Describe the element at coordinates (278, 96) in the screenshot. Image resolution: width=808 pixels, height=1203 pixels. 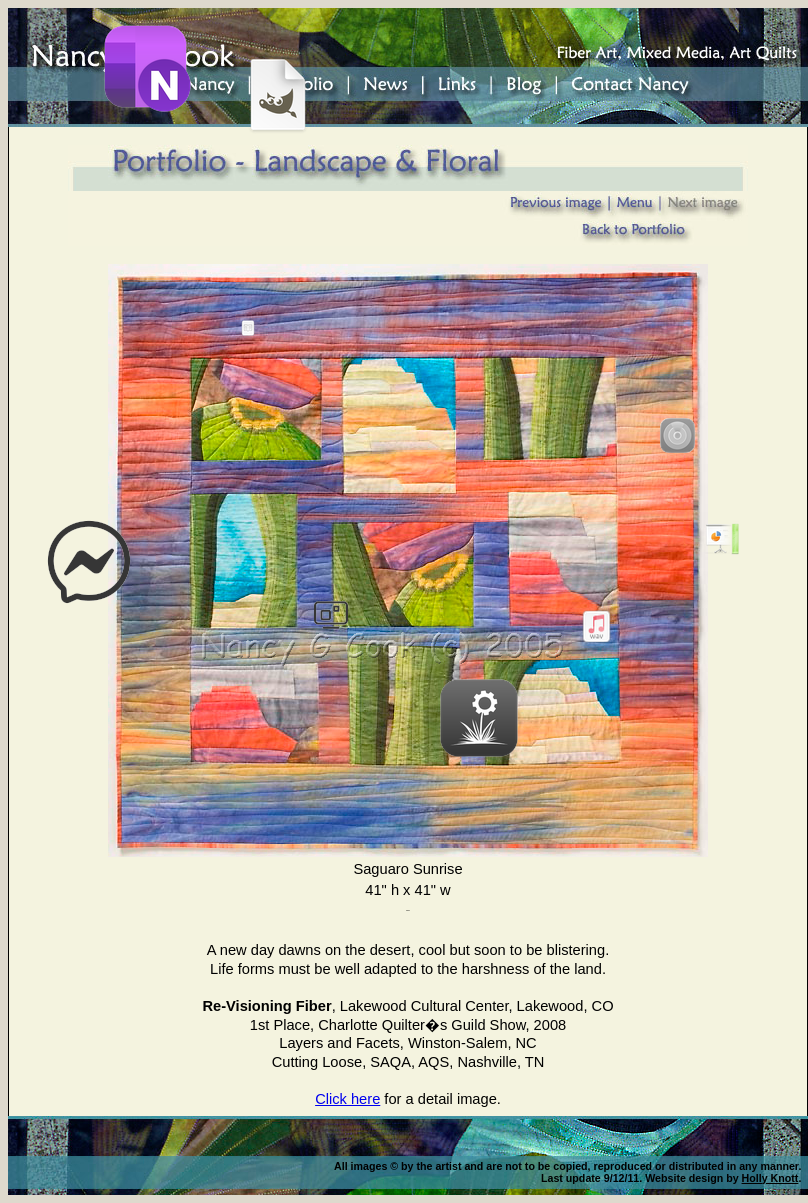
I see `open a compressed GIMP project file` at that location.